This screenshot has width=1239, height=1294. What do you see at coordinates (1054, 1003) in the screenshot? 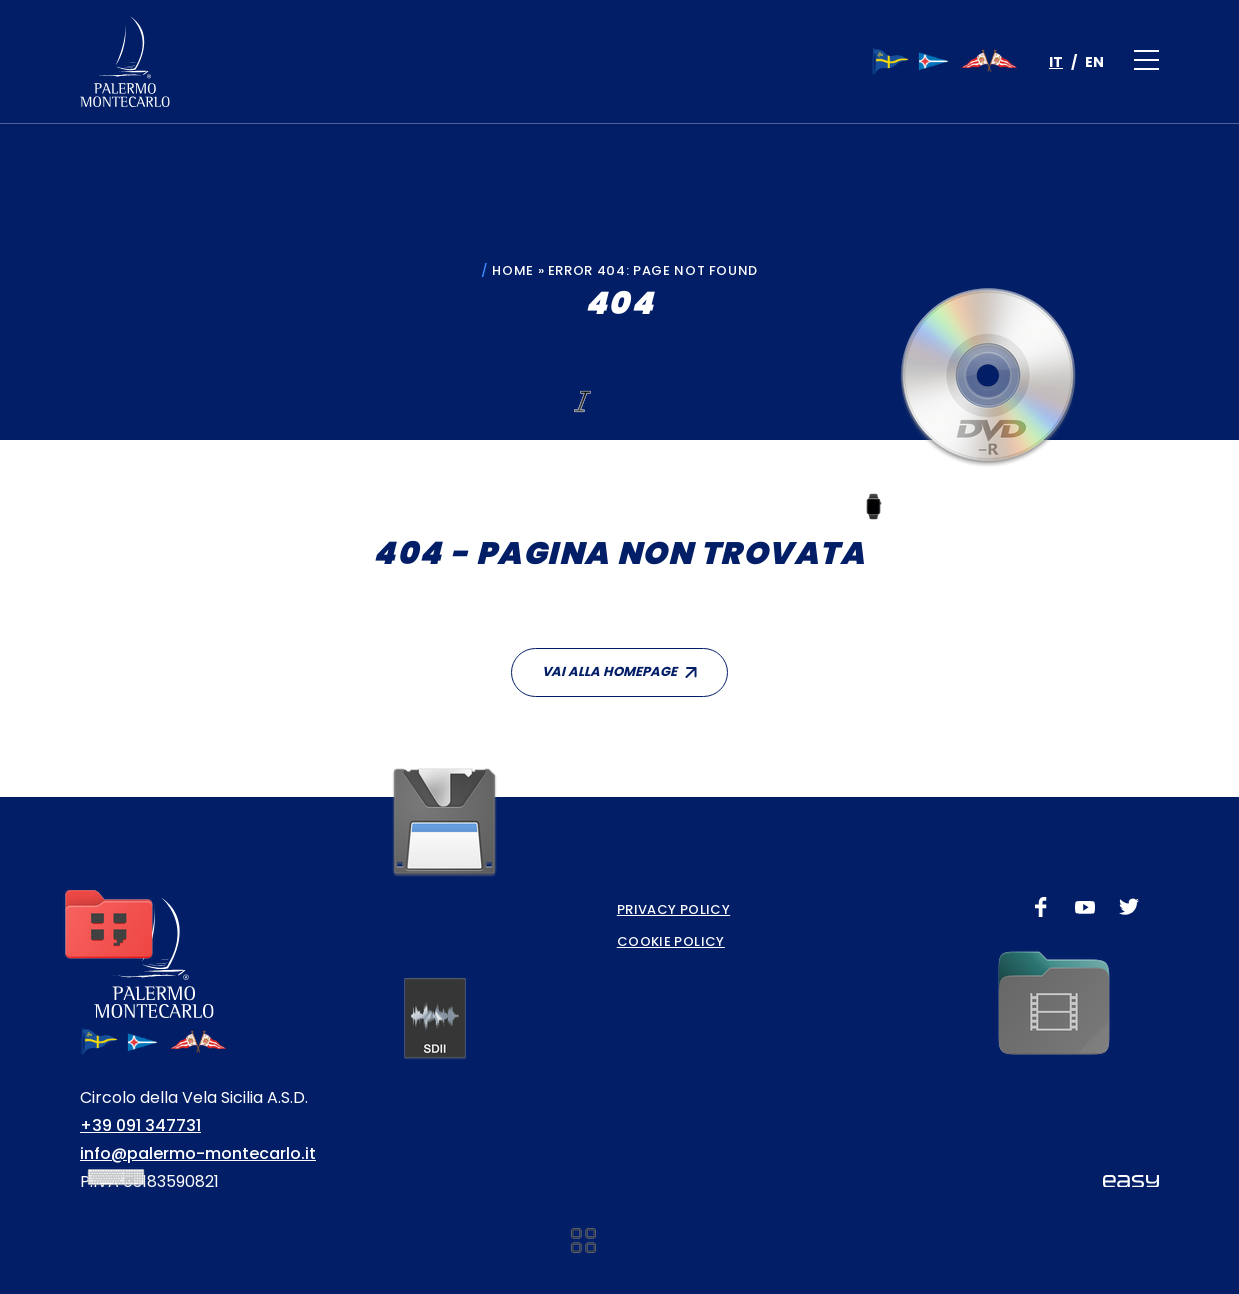
I see `open your videos folder` at bounding box center [1054, 1003].